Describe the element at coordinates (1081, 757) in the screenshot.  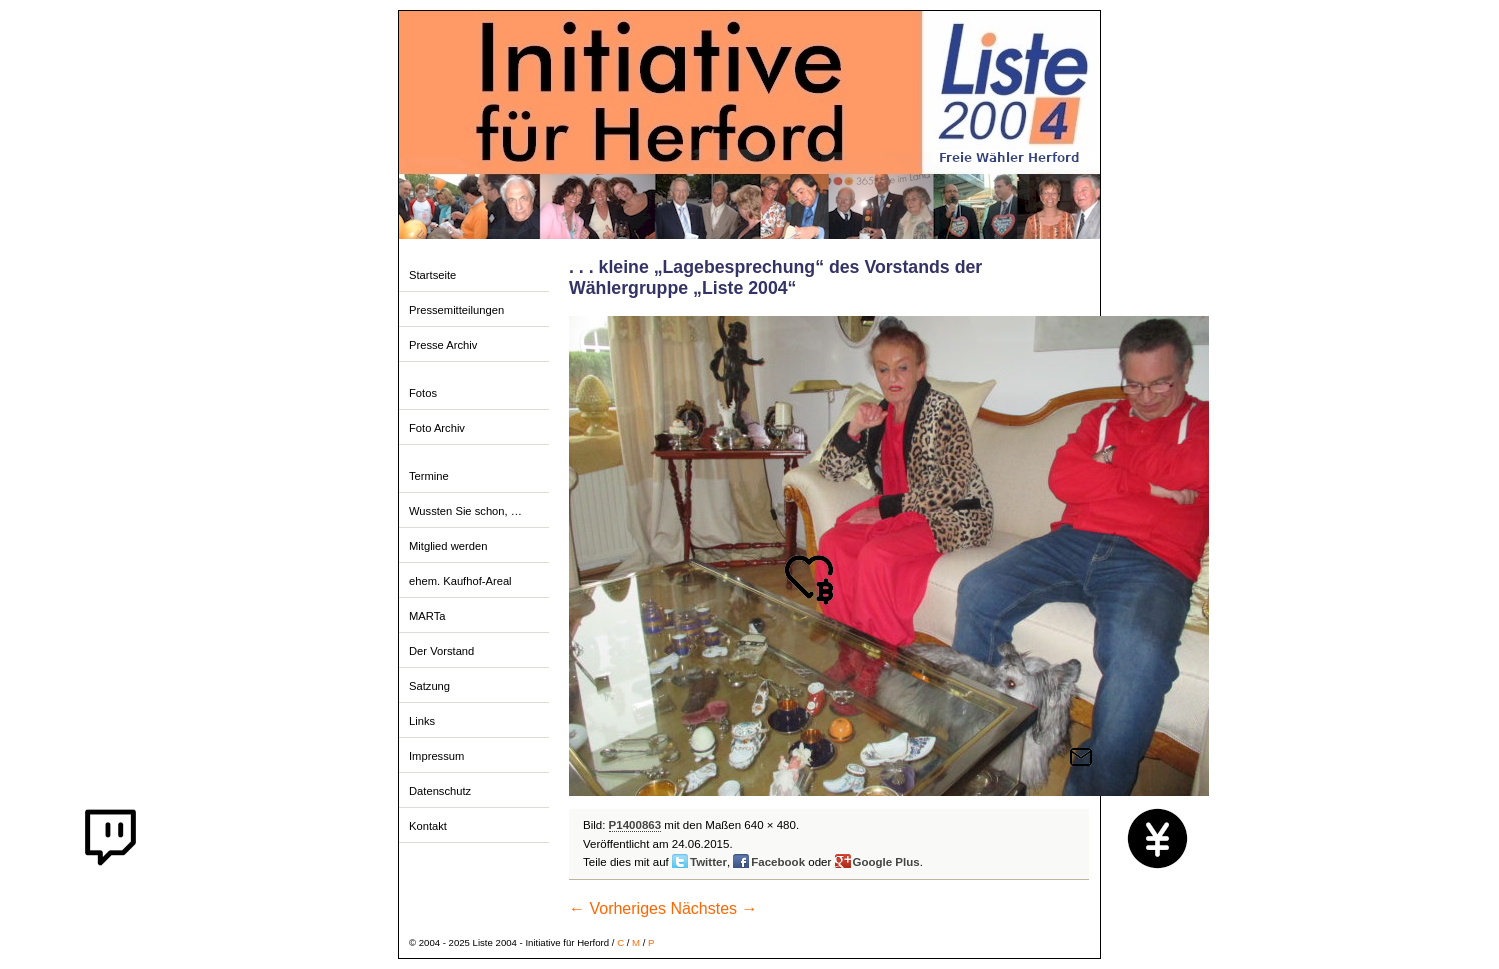
I see `open your email inbox` at that location.